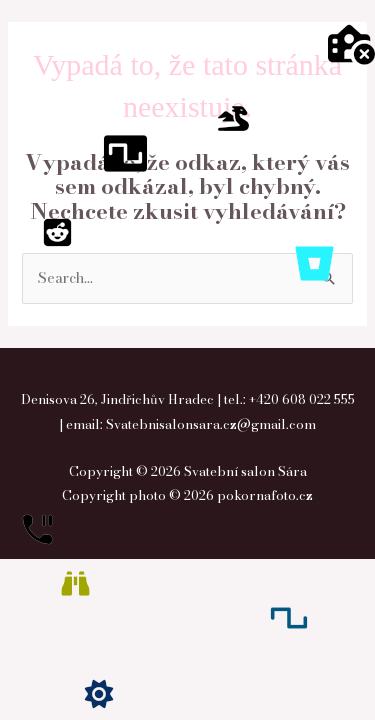 The height and width of the screenshot is (720, 375). I want to click on toggle square wave audio signal, so click(125, 153).